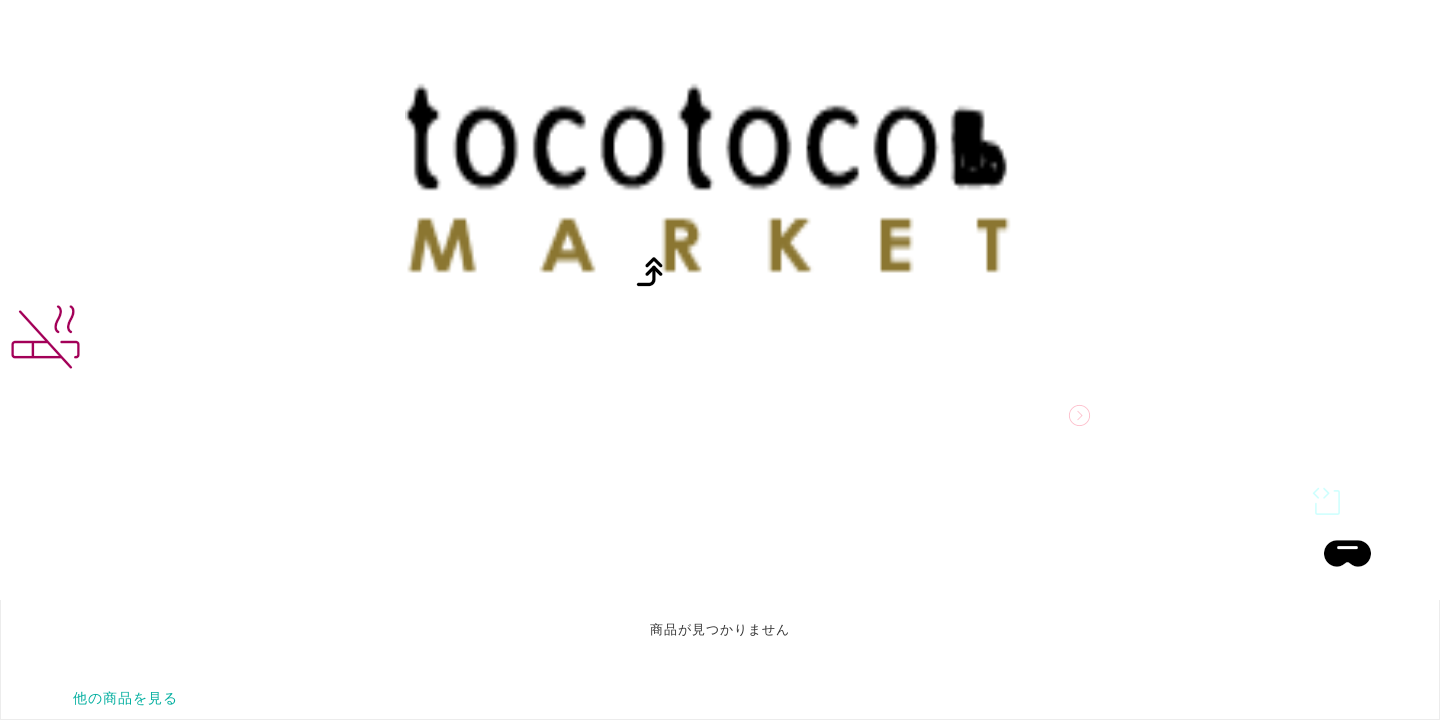 This screenshot has width=1440, height=720. I want to click on indicates a no smoking zone, so click(45, 339).